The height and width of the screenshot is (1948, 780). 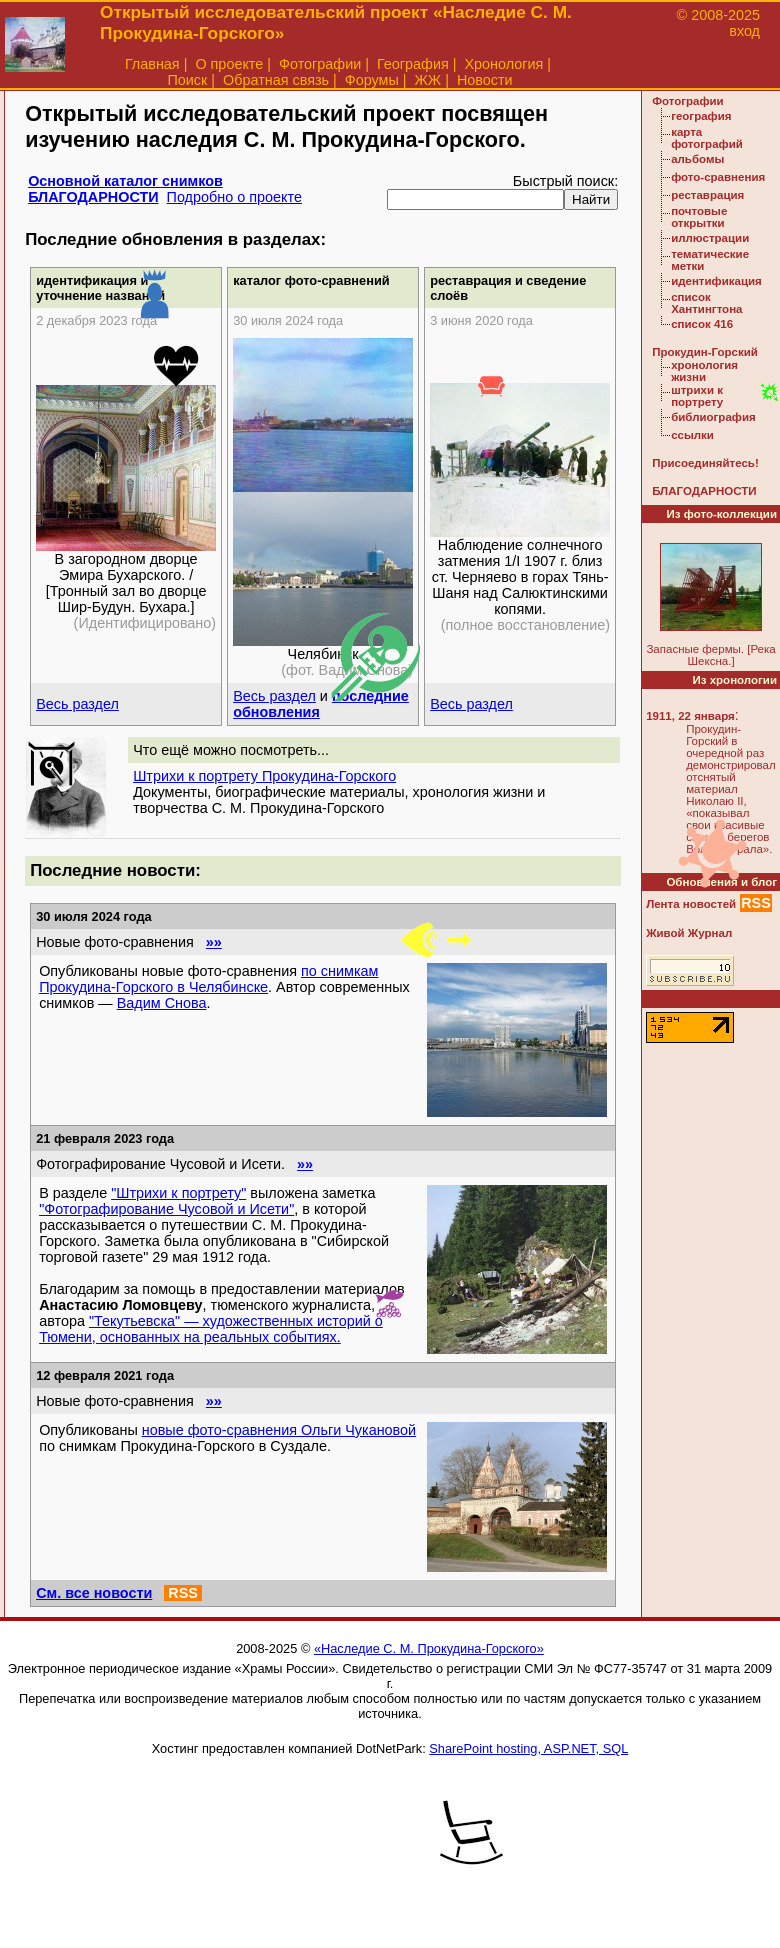 What do you see at coordinates (389, 1303) in the screenshot?
I see `fish eggs or roe item in a game inventory` at bounding box center [389, 1303].